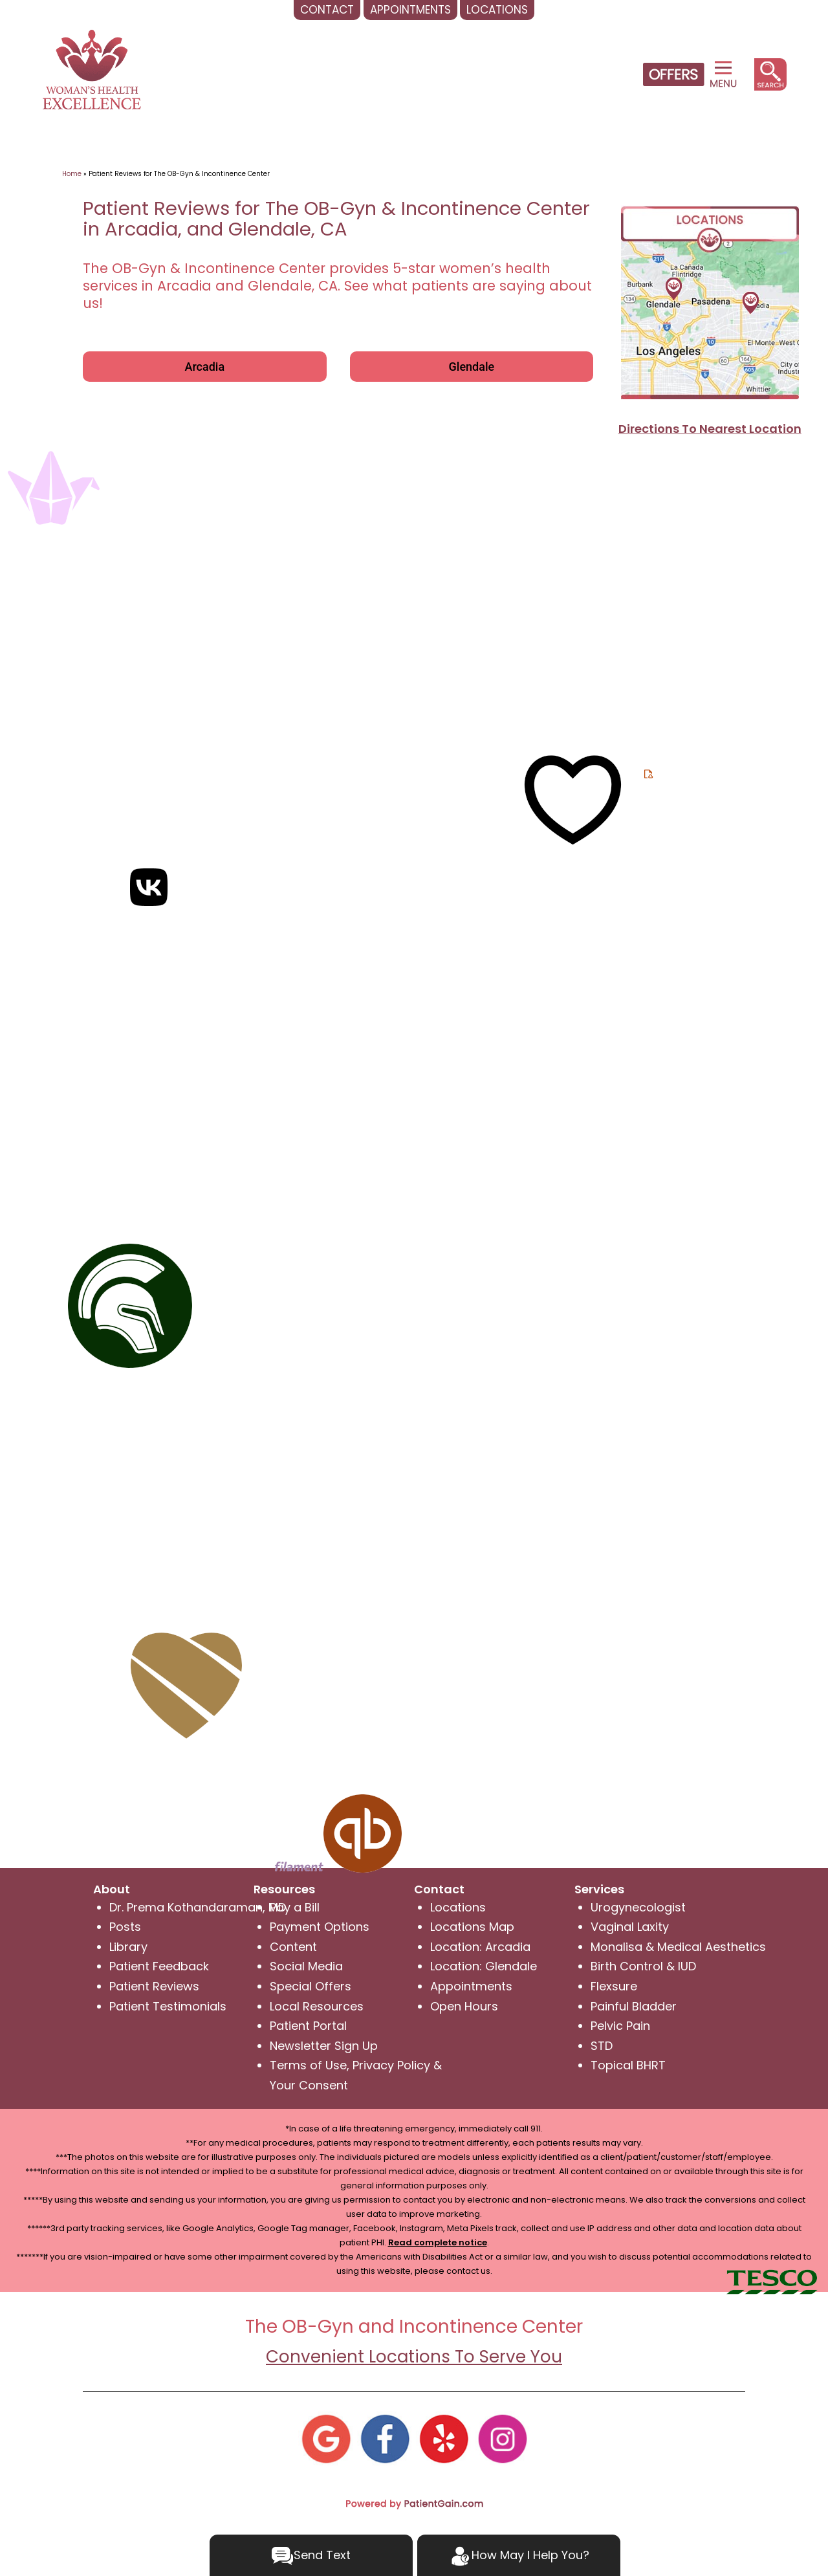 This screenshot has height=2576, width=828. What do you see at coordinates (149, 887) in the screenshot?
I see `open the VK social network app` at bounding box center [149, 887].